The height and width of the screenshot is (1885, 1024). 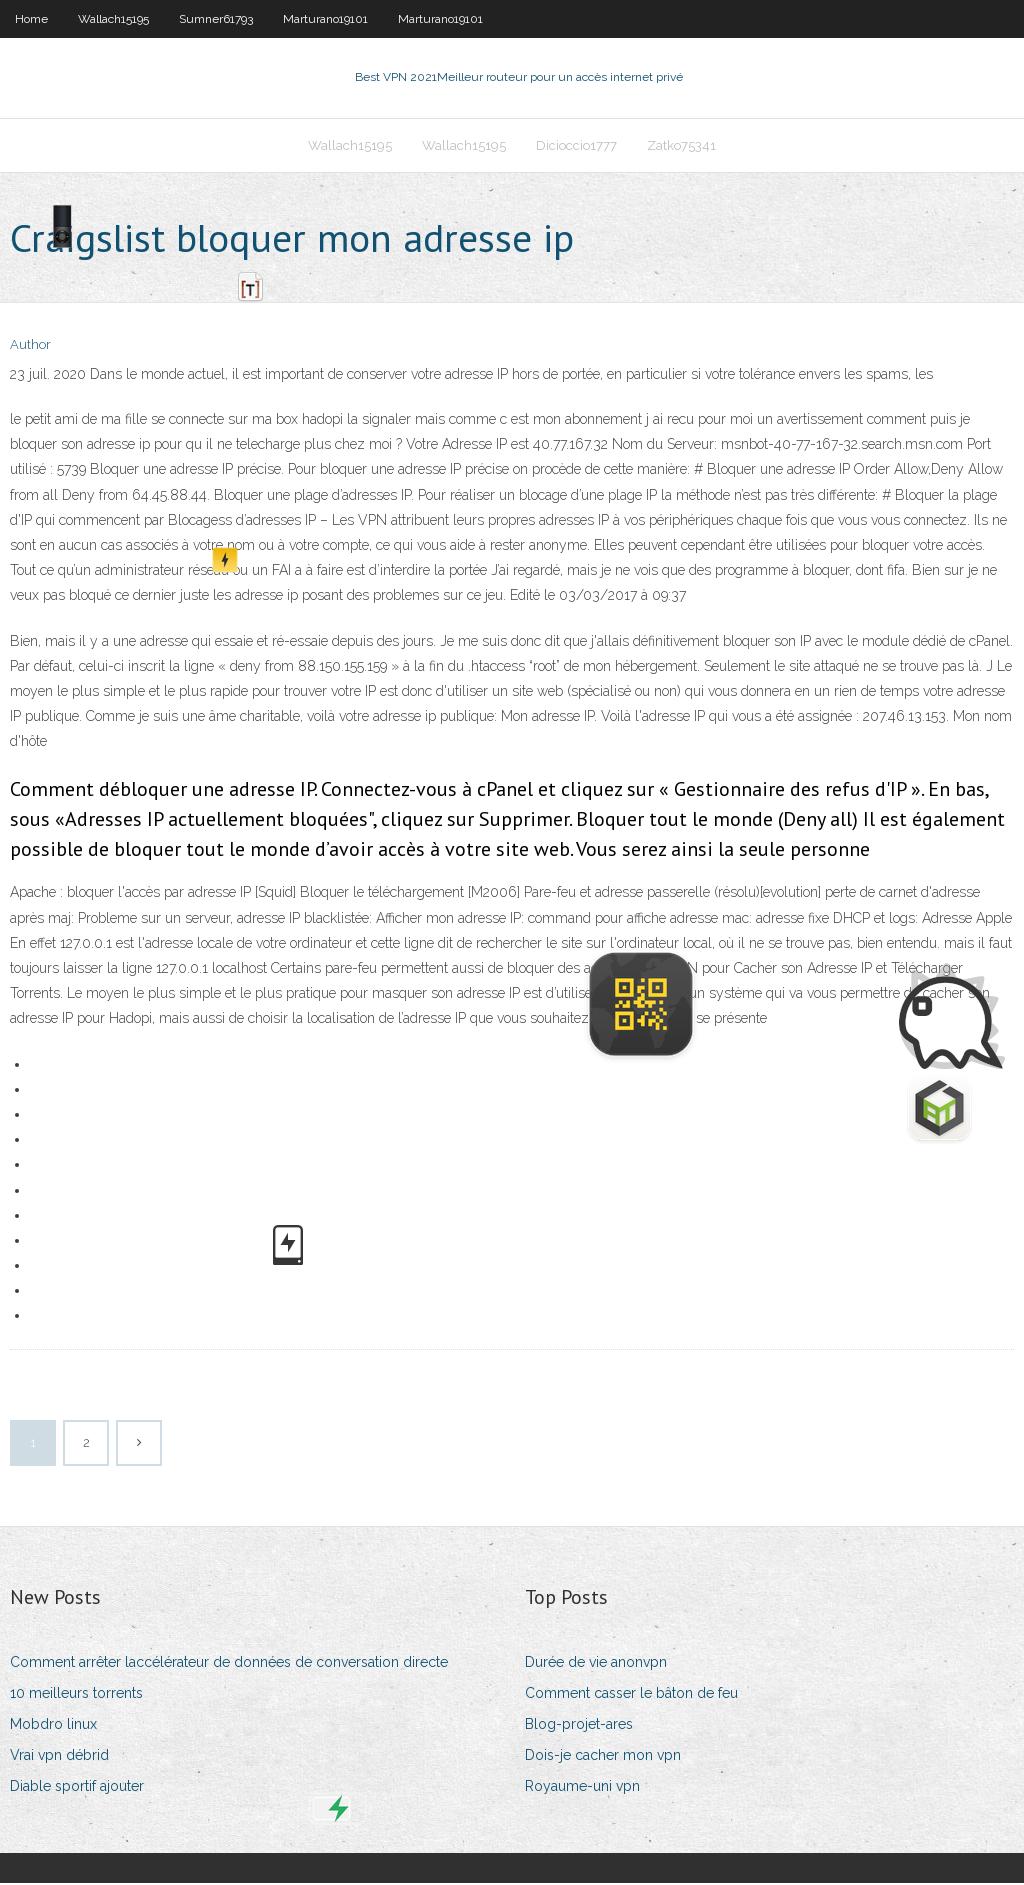 What do you see at coordinates (340, 1808) in the screenshot?
I see `indicates battery is charging at 70% capacity` at bounding box center [340, 1808].